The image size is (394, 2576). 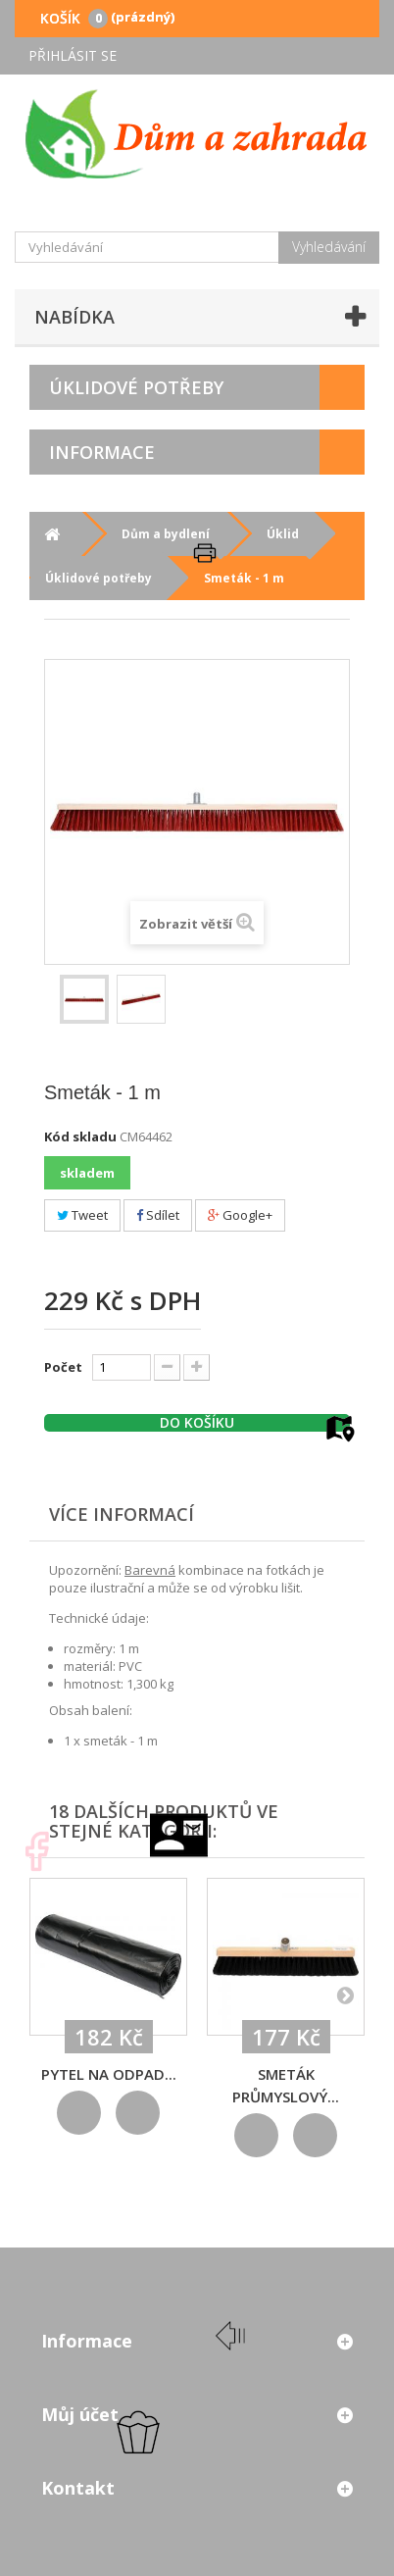 What do you see at coordinates (138, 2434) in the screenshot?
I see `browse movies or entertainment content` at bounding box center [138, 2434].